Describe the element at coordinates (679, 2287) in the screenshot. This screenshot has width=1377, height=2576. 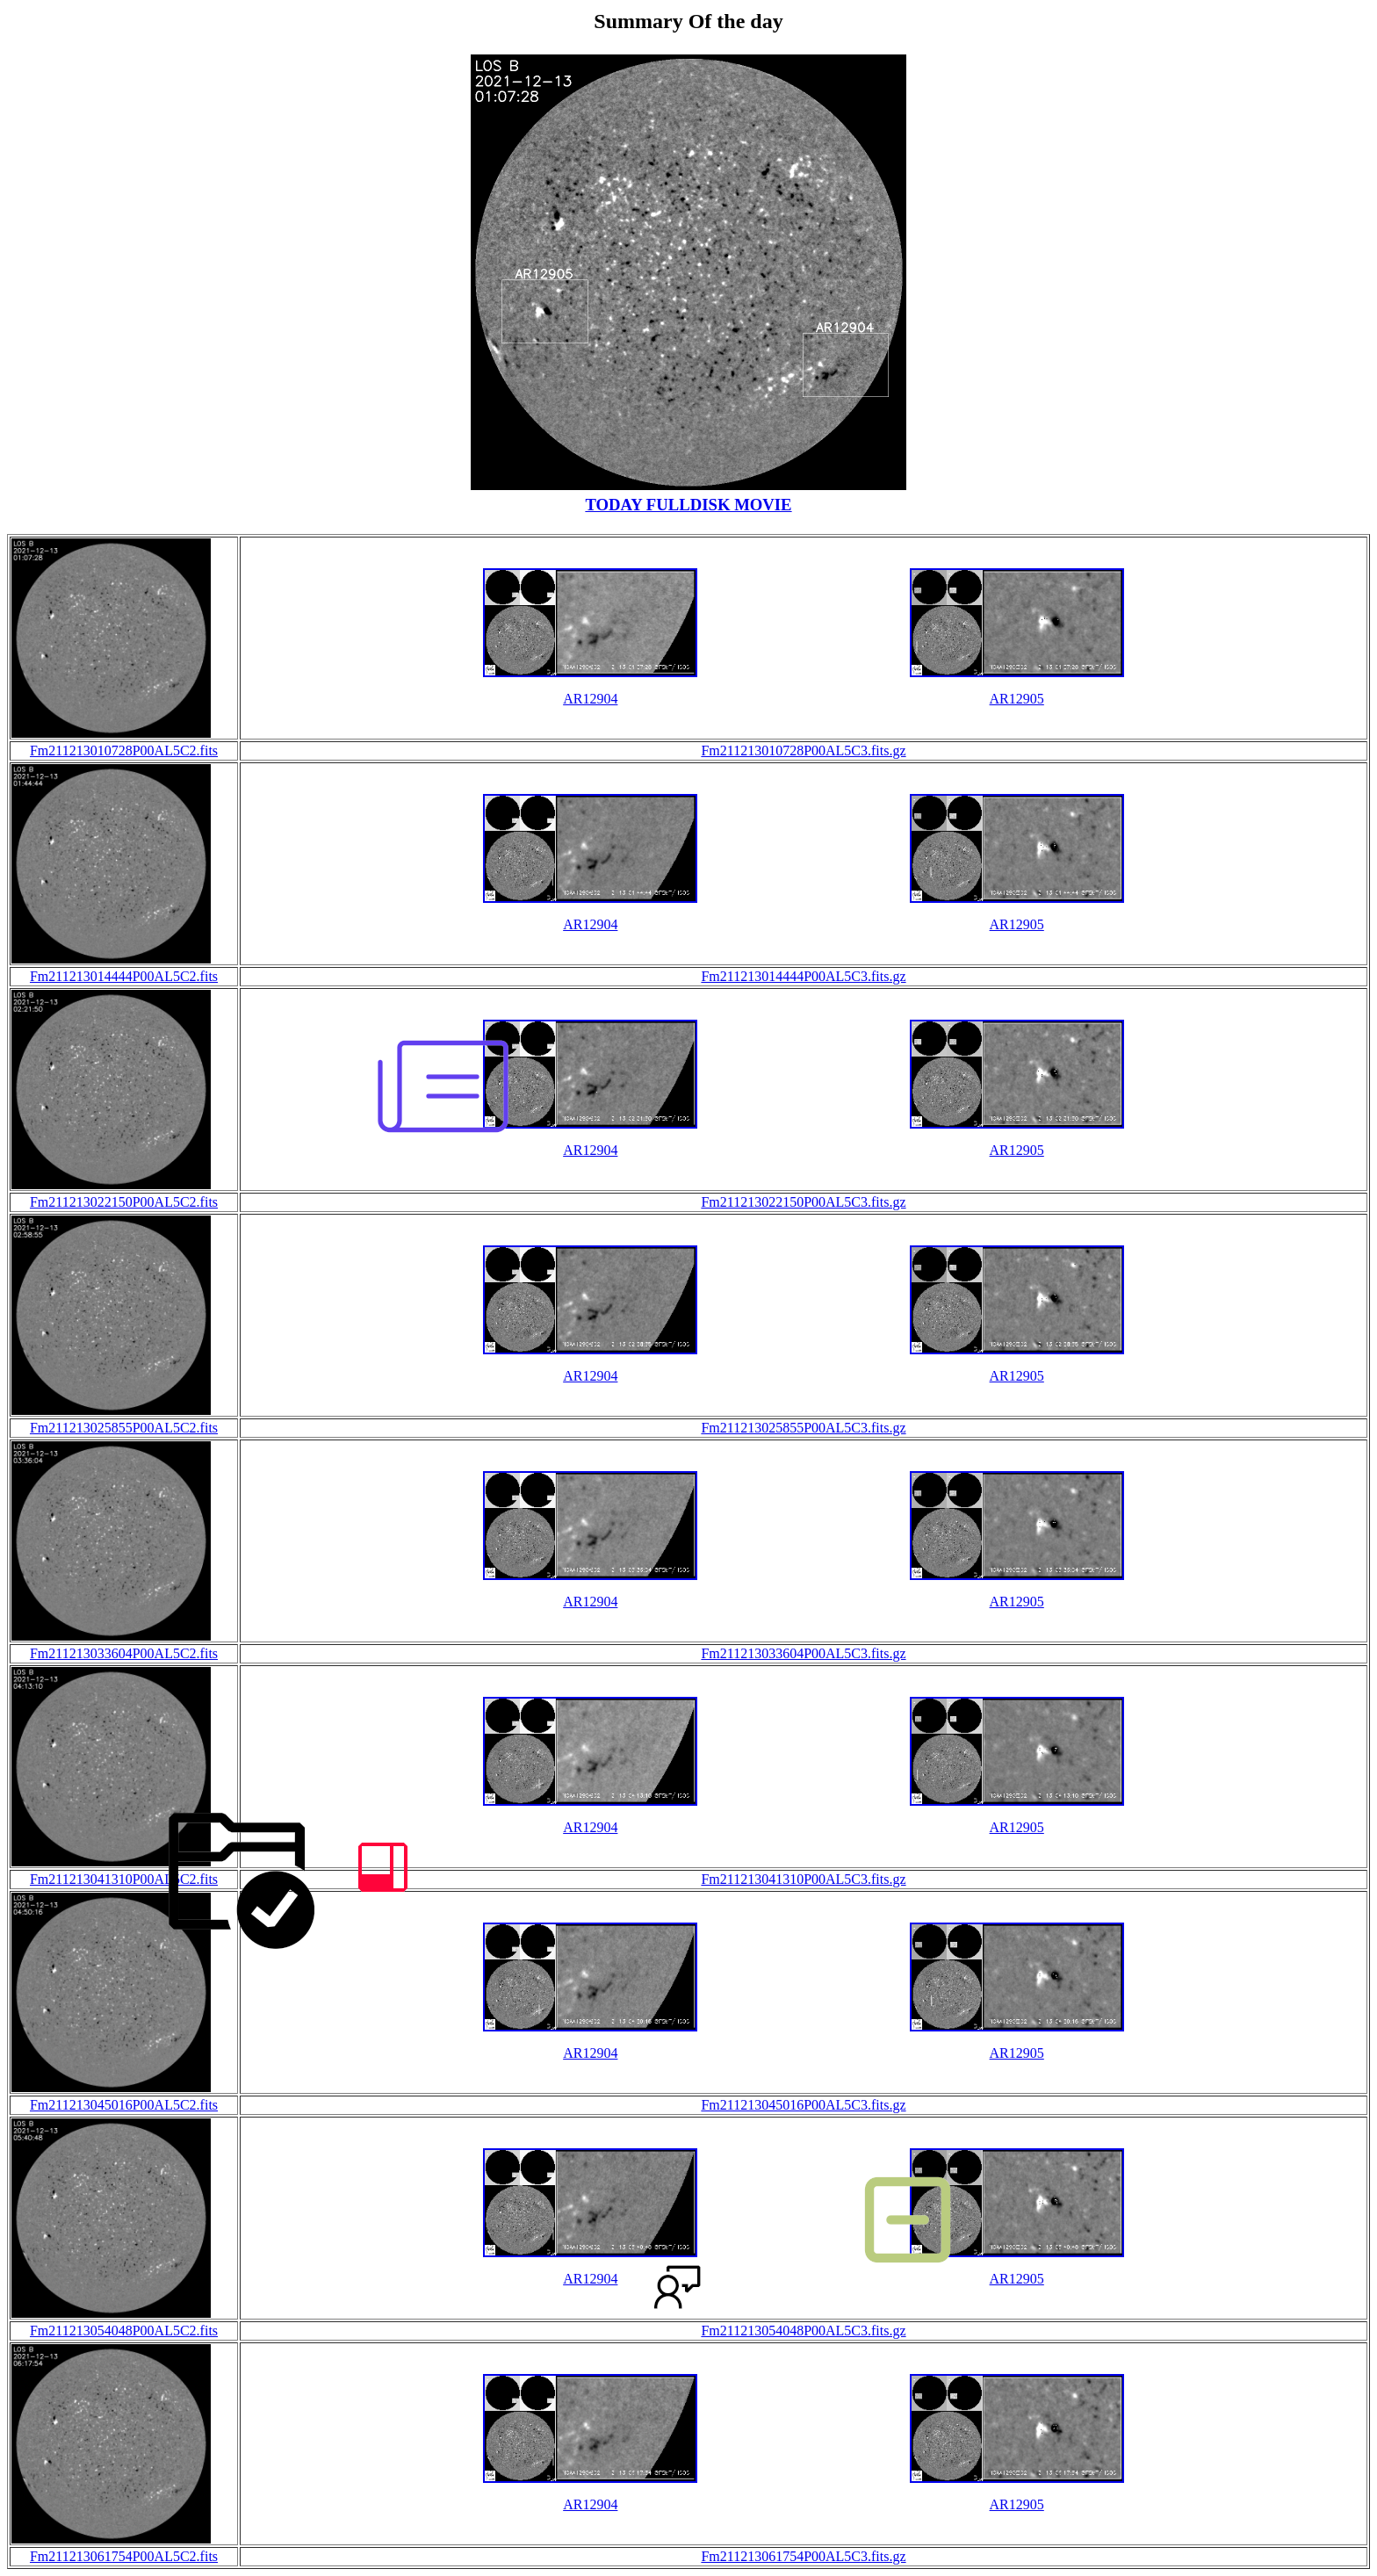
I see `submit feedback or comments` at that location.